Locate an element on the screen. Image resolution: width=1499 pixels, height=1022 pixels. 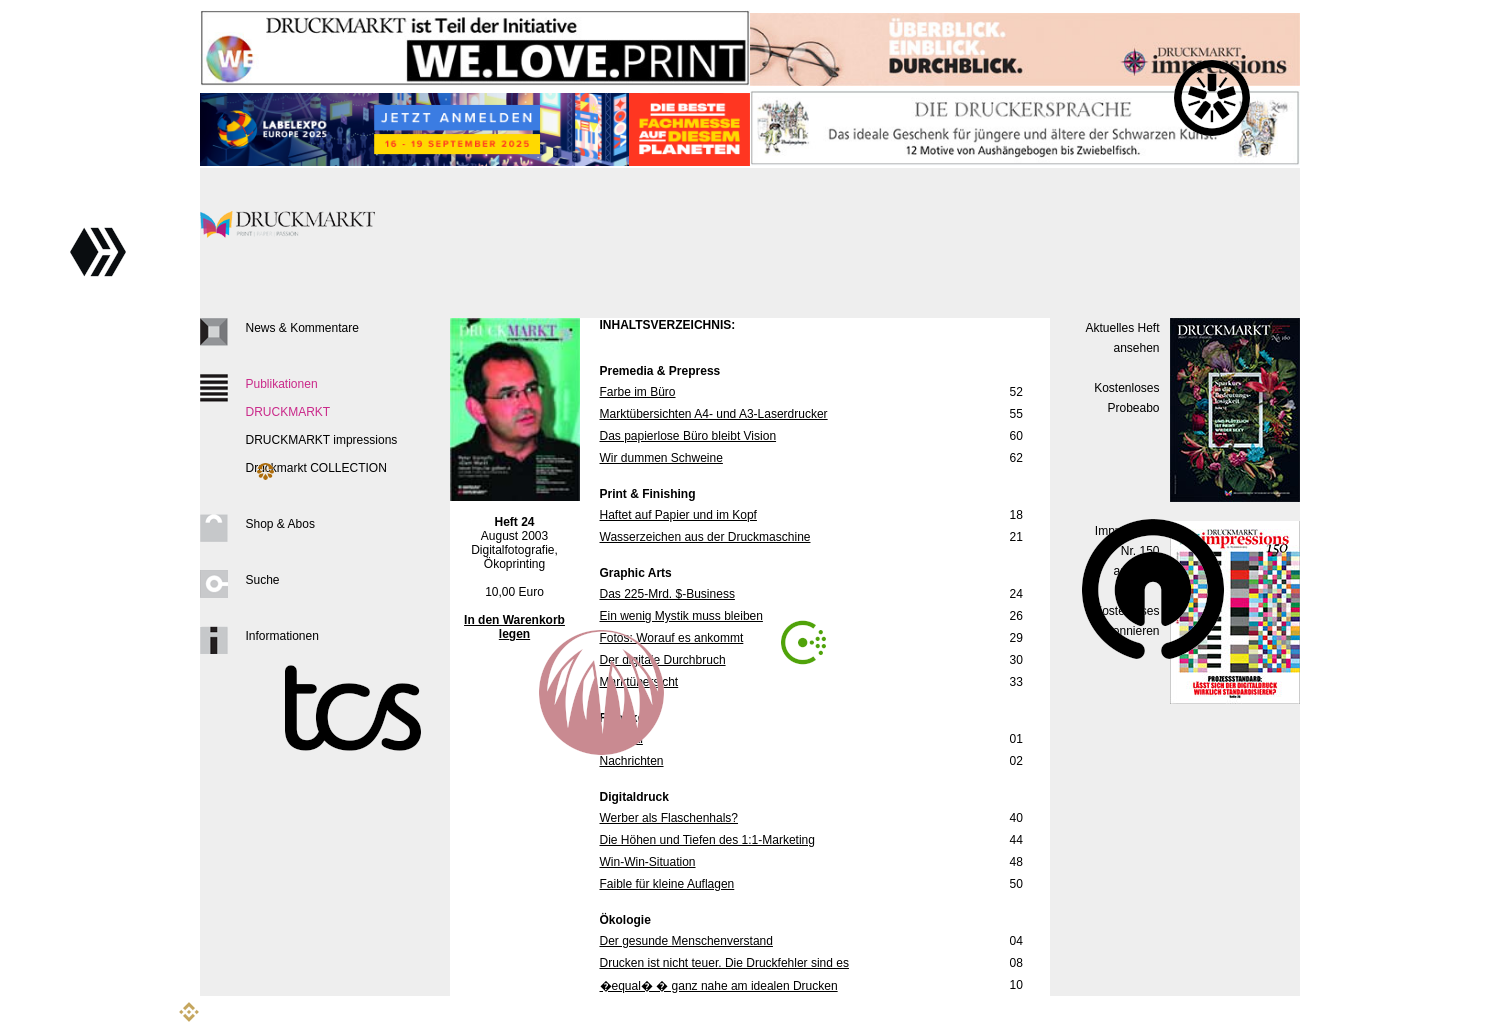
hive blockchain logo is located at coordinates (98, 252).